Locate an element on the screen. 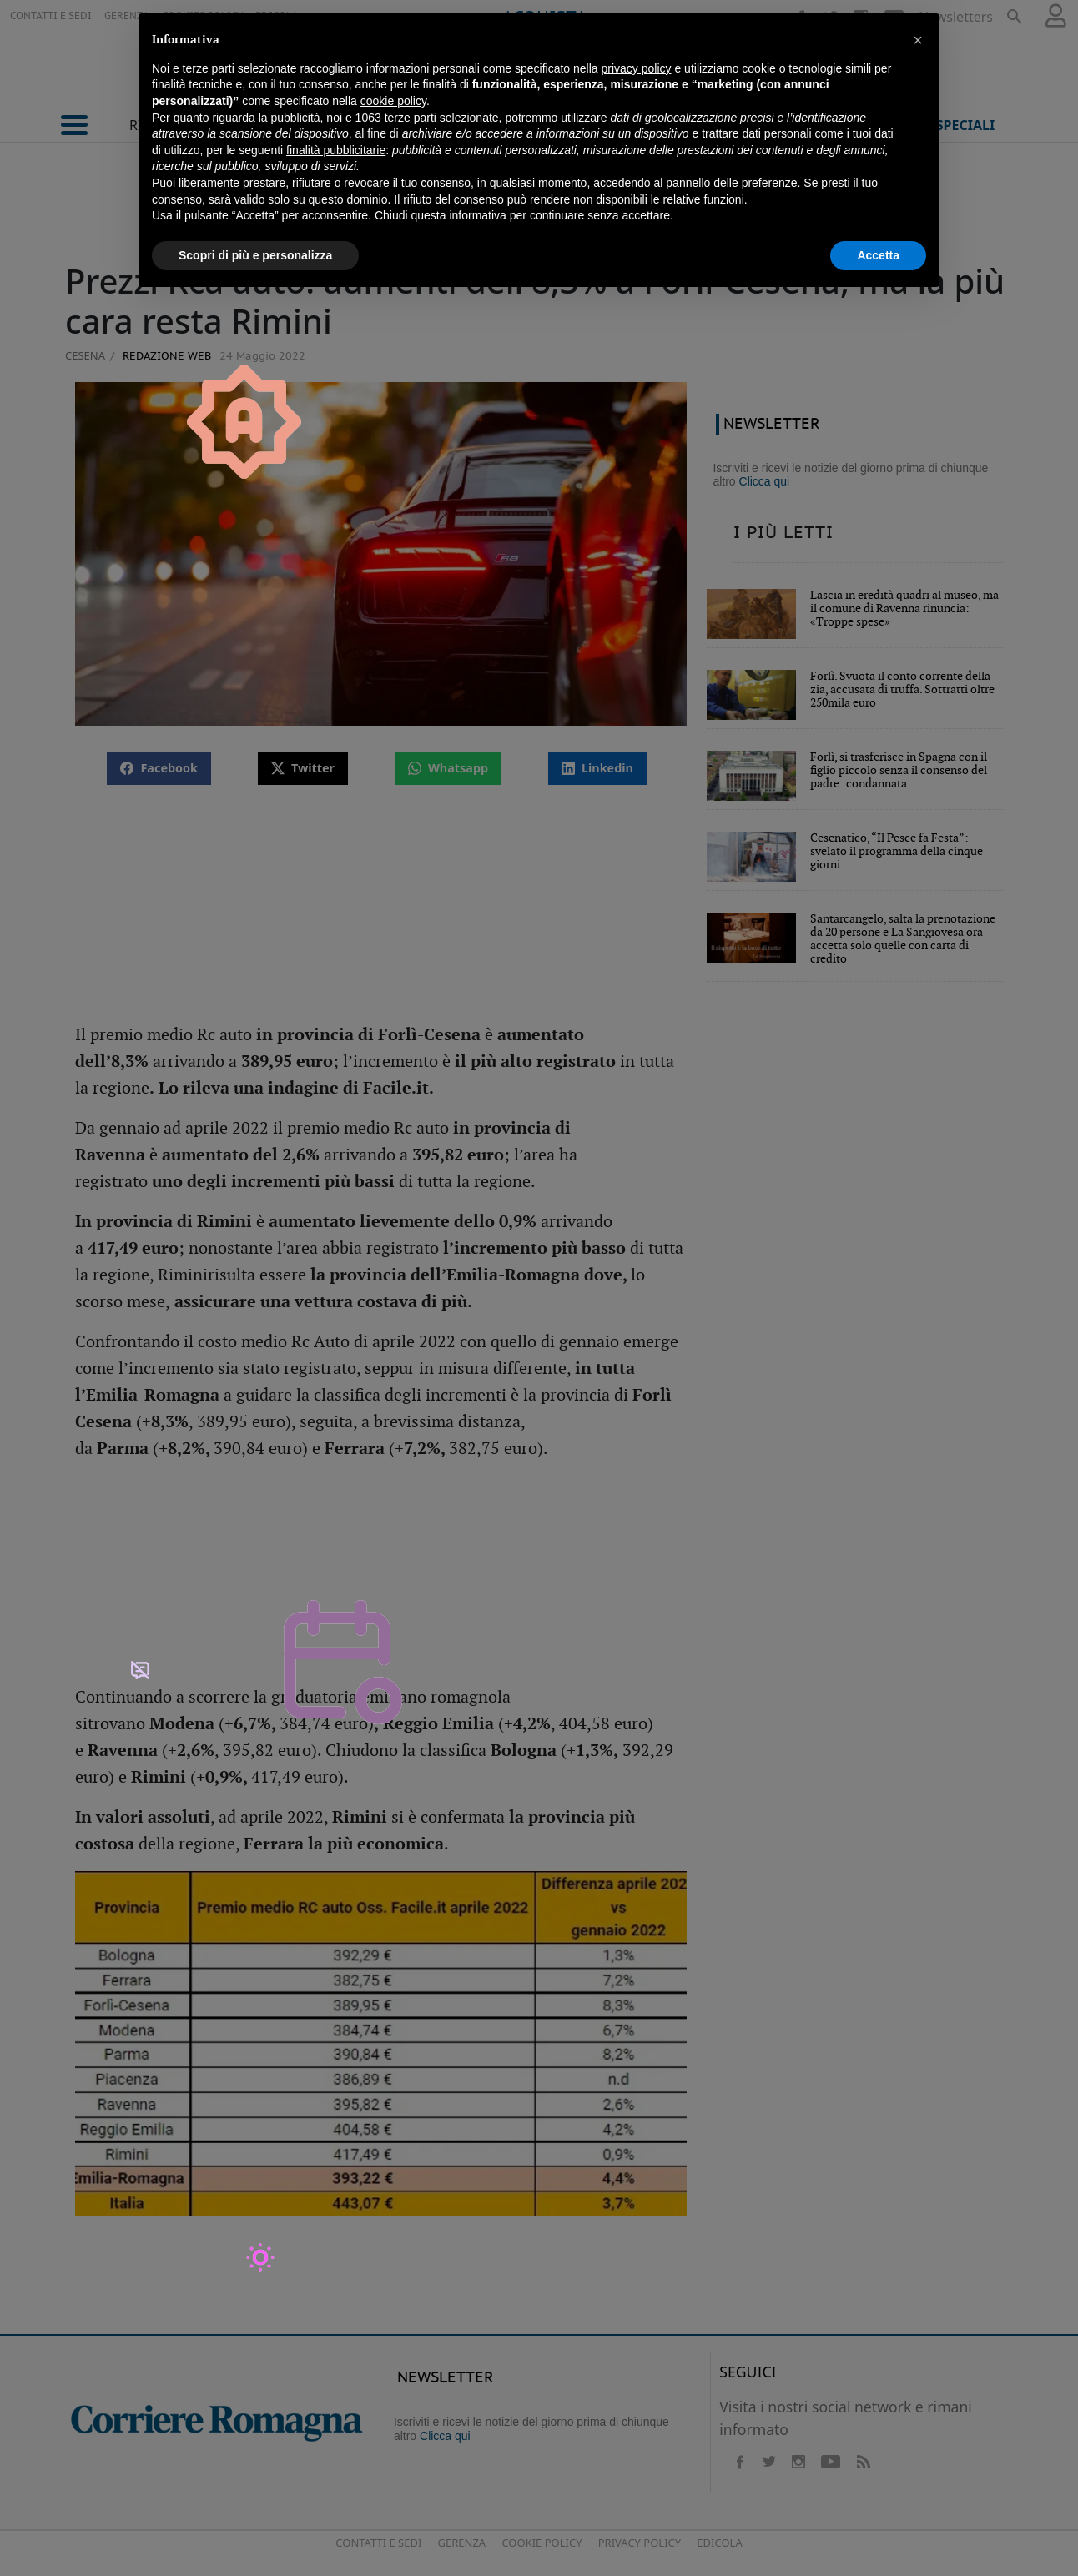  messaging is disabled or unavailable is located at coordinates (140, 1670).